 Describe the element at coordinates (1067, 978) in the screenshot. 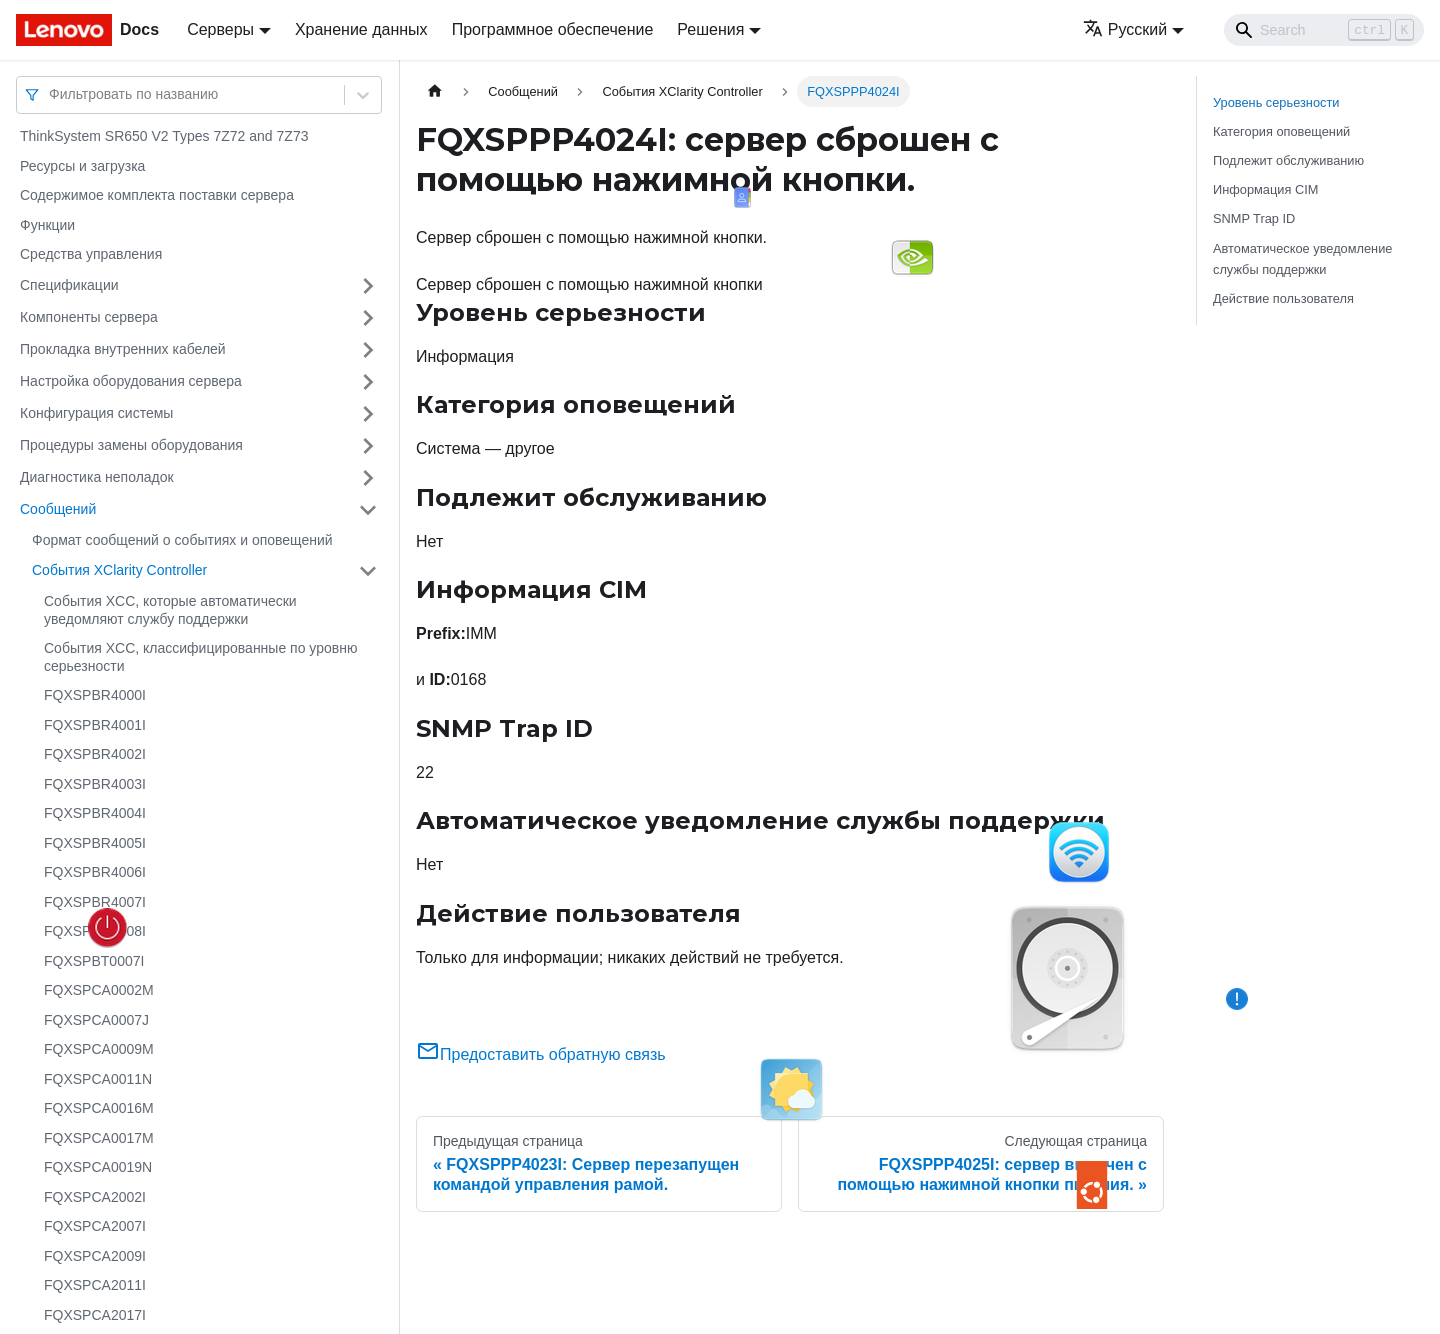

I see `open disk utility application` at that location.